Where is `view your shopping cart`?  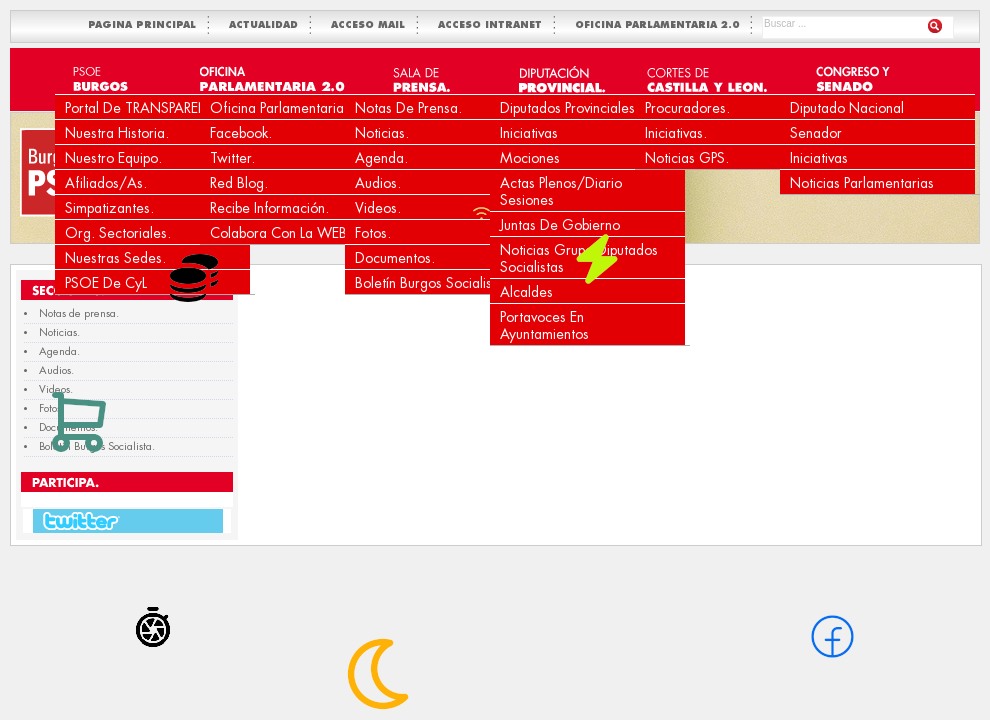
view your shopping cart is located at coordinates (79, 422).